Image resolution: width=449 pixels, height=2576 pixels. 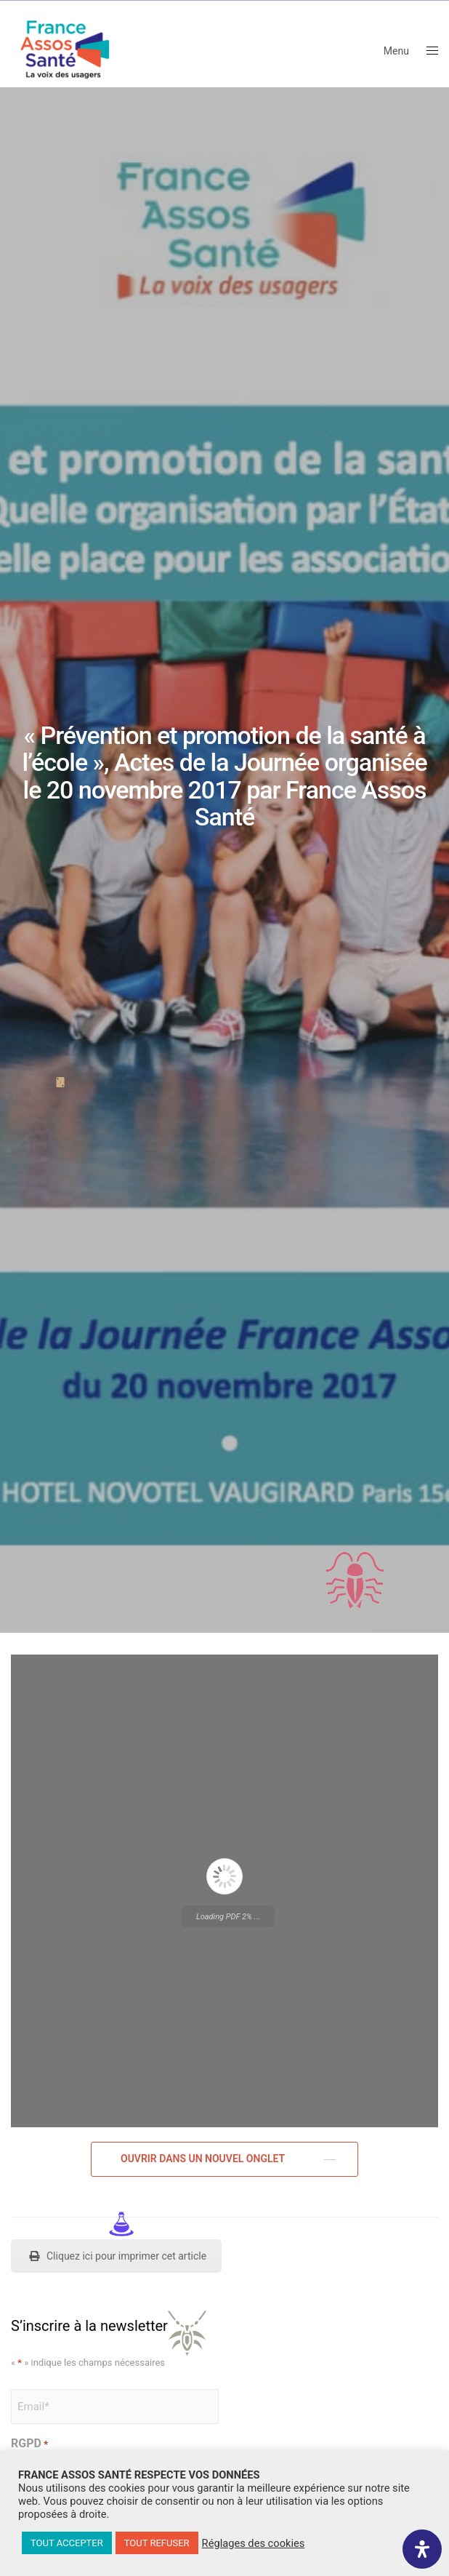 What do you see at coordinates (121, 2224) in the screenshot?
I see `use a potion item from inventory` at bounding box center [121, 2224].